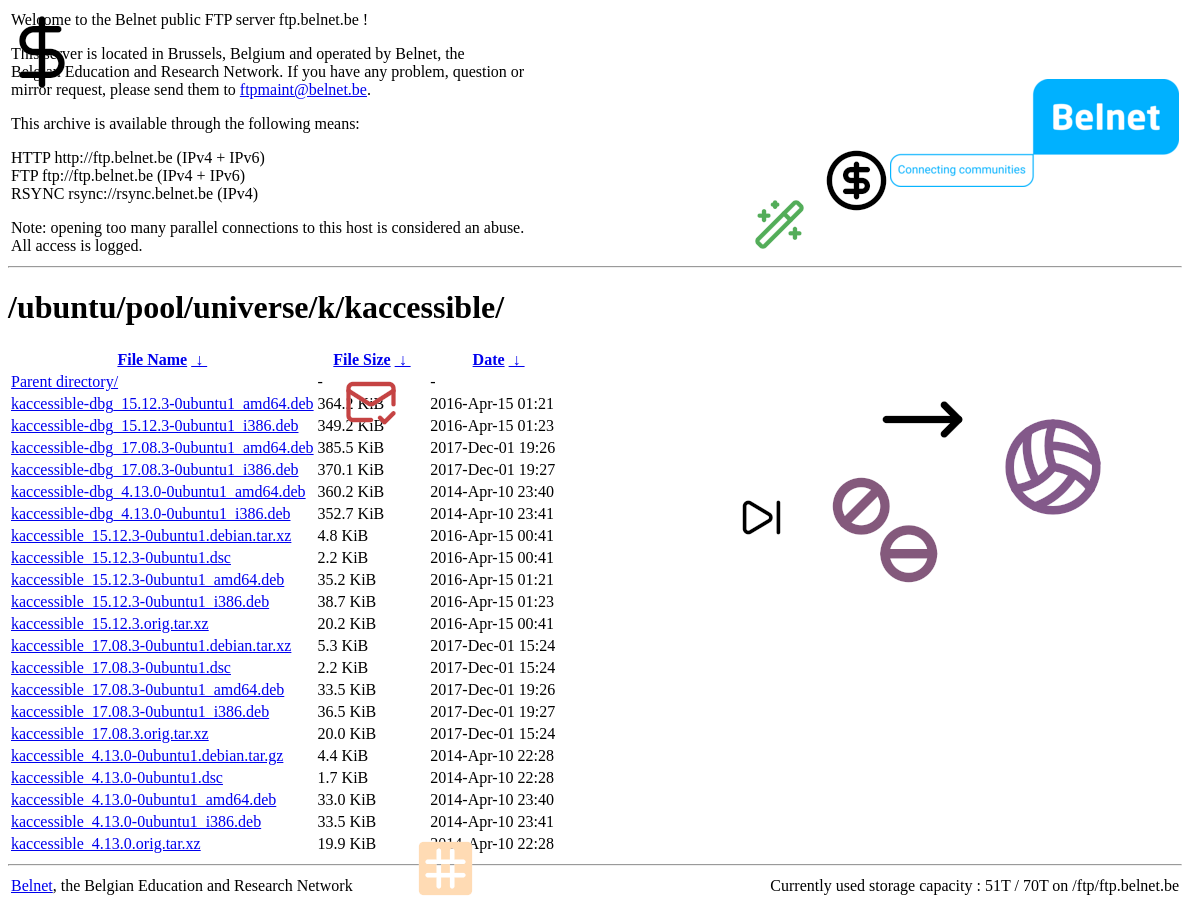 This screenshot has height=906, width=1190. What do you see at coordinates (445, 868) in the screenshot?
I see `add or browse hashtags` at bounding box center [445, 868].